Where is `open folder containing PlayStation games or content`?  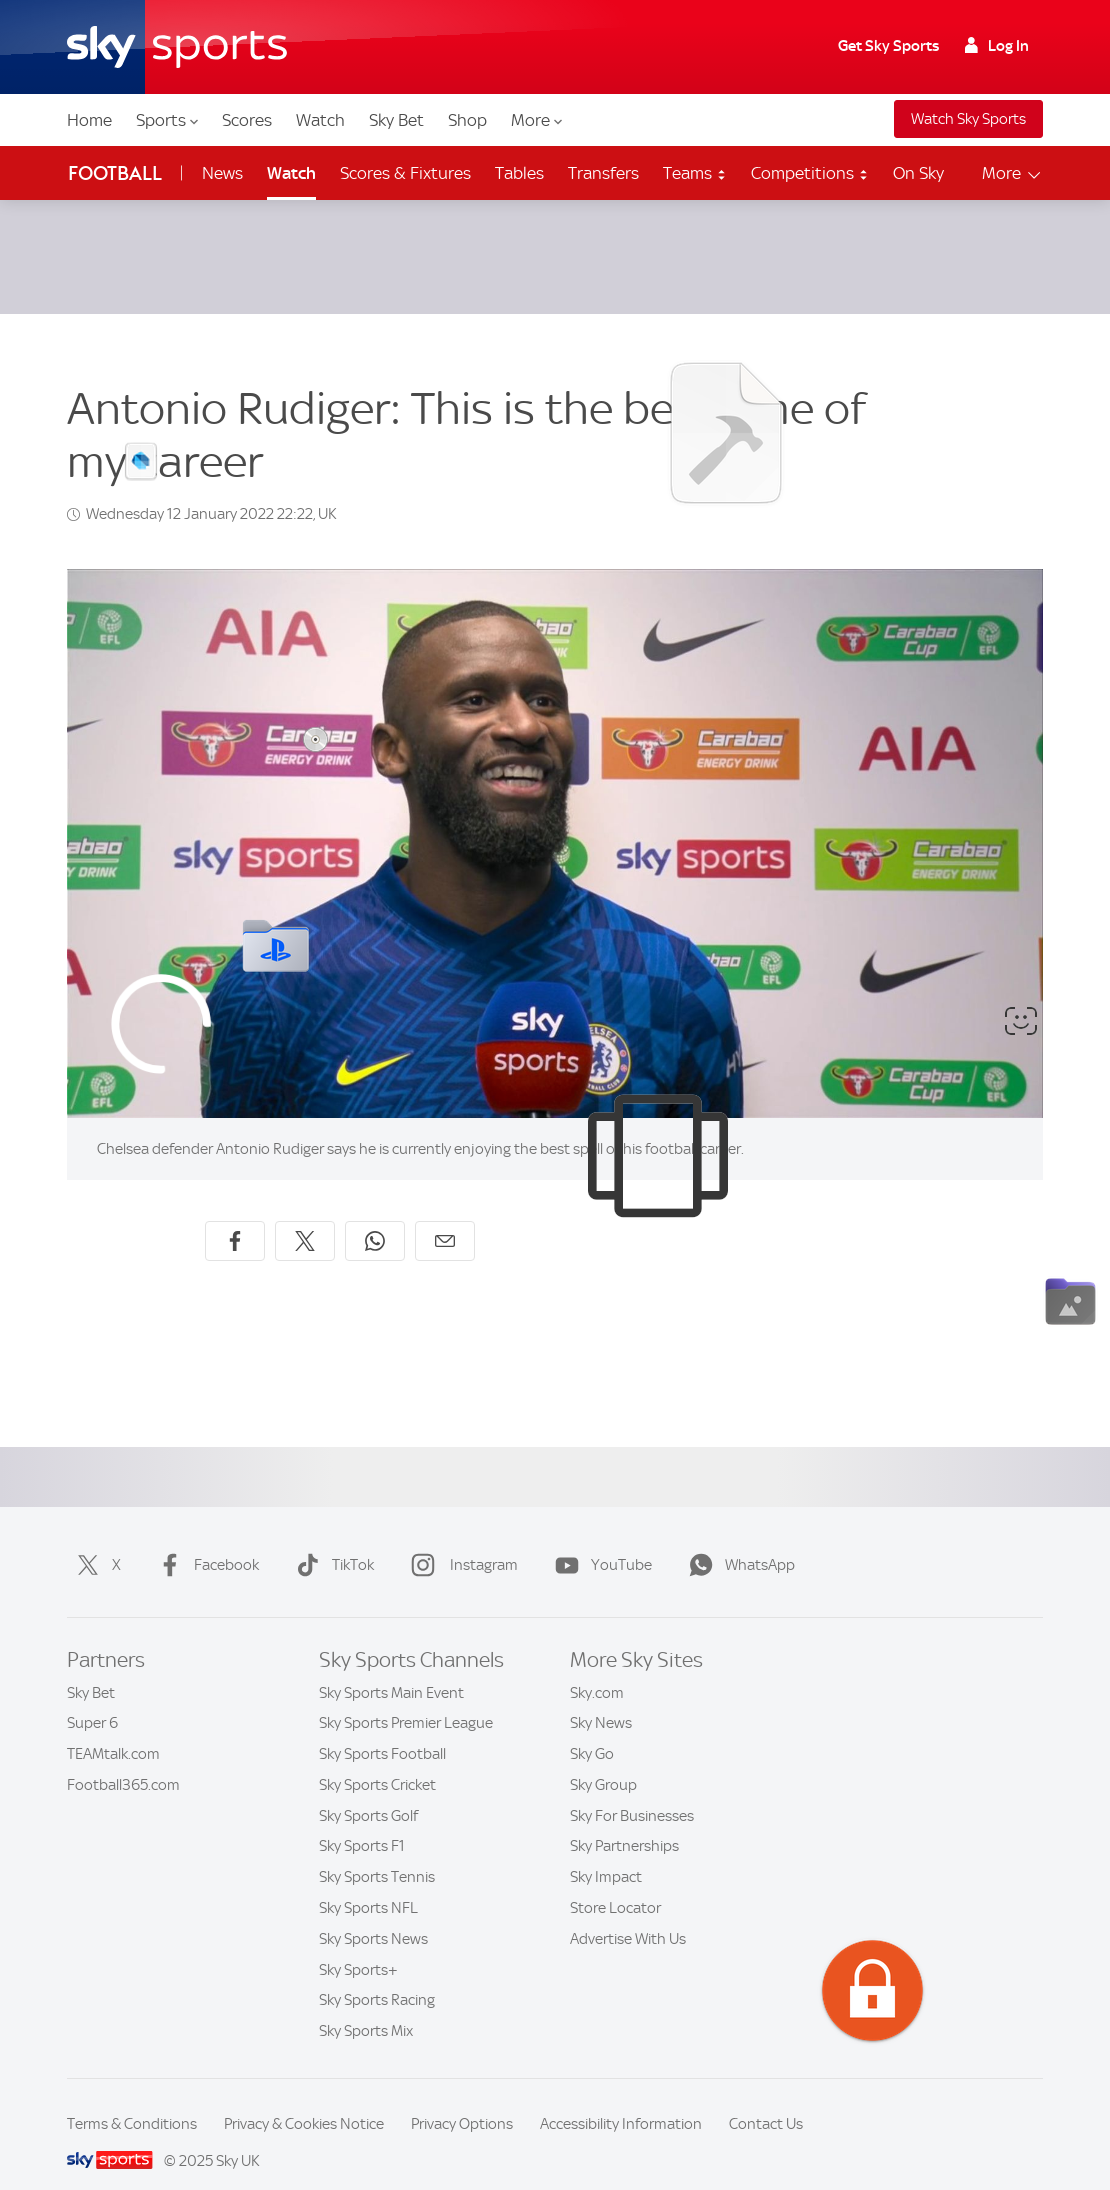 open folder containing PlayStation games or content is located at coordinates (275, 947).